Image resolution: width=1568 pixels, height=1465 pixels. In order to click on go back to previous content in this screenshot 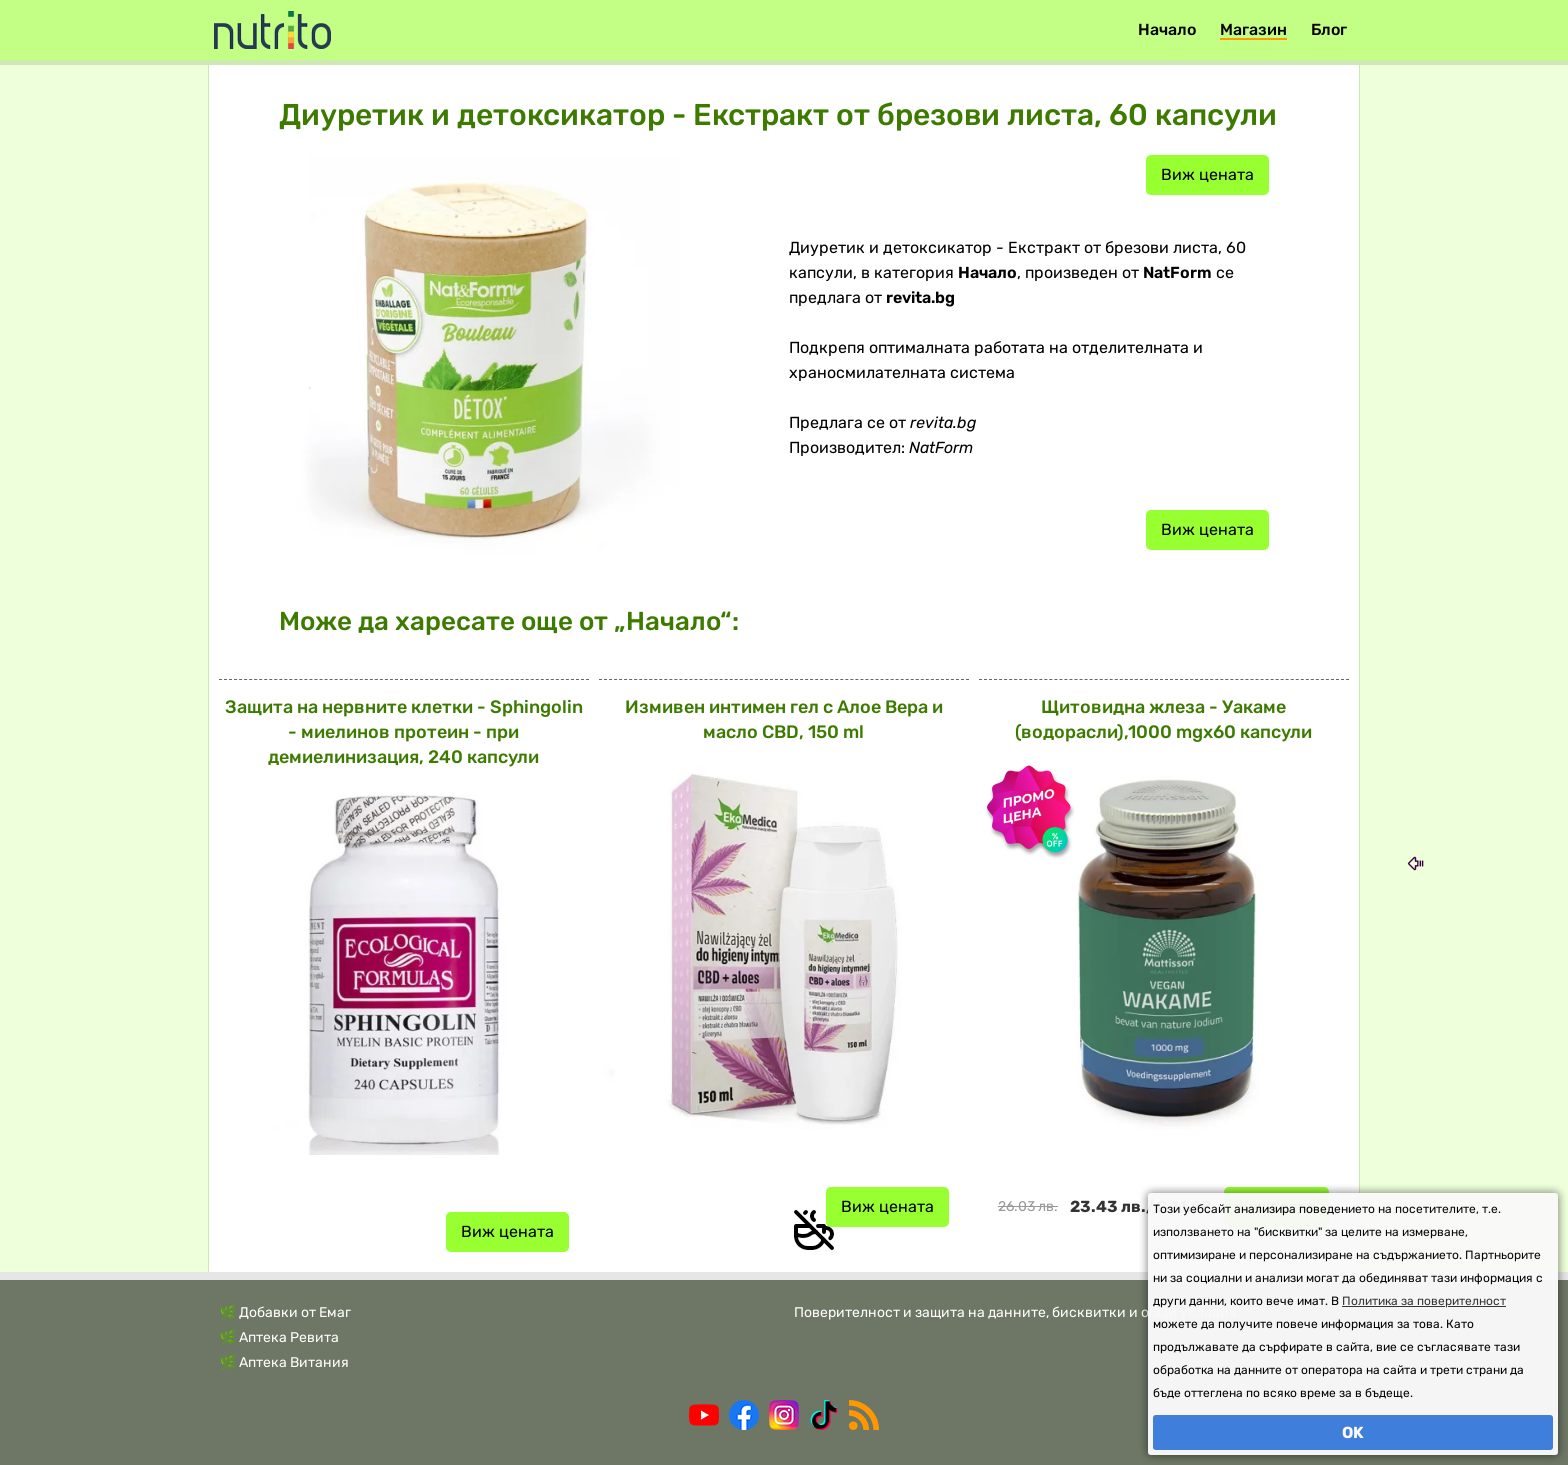, I will do `click(1415, 863)`.